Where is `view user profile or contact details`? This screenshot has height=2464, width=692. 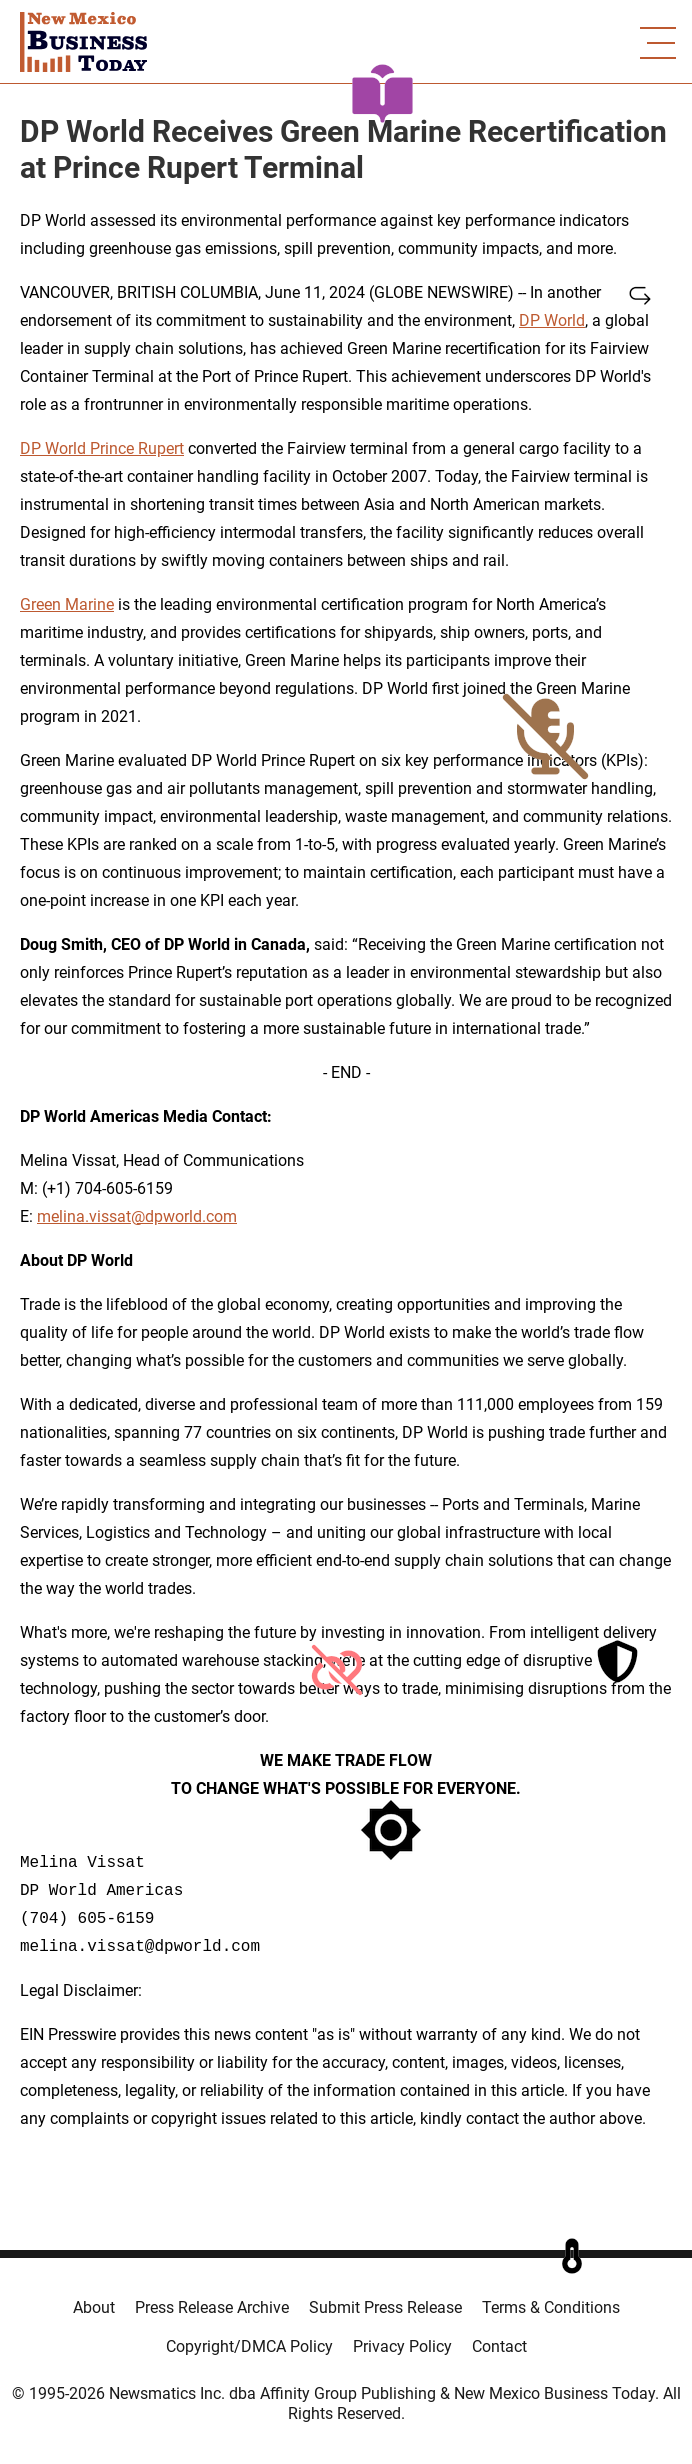
view user profile or contact details is located at coordinates (382, 92).